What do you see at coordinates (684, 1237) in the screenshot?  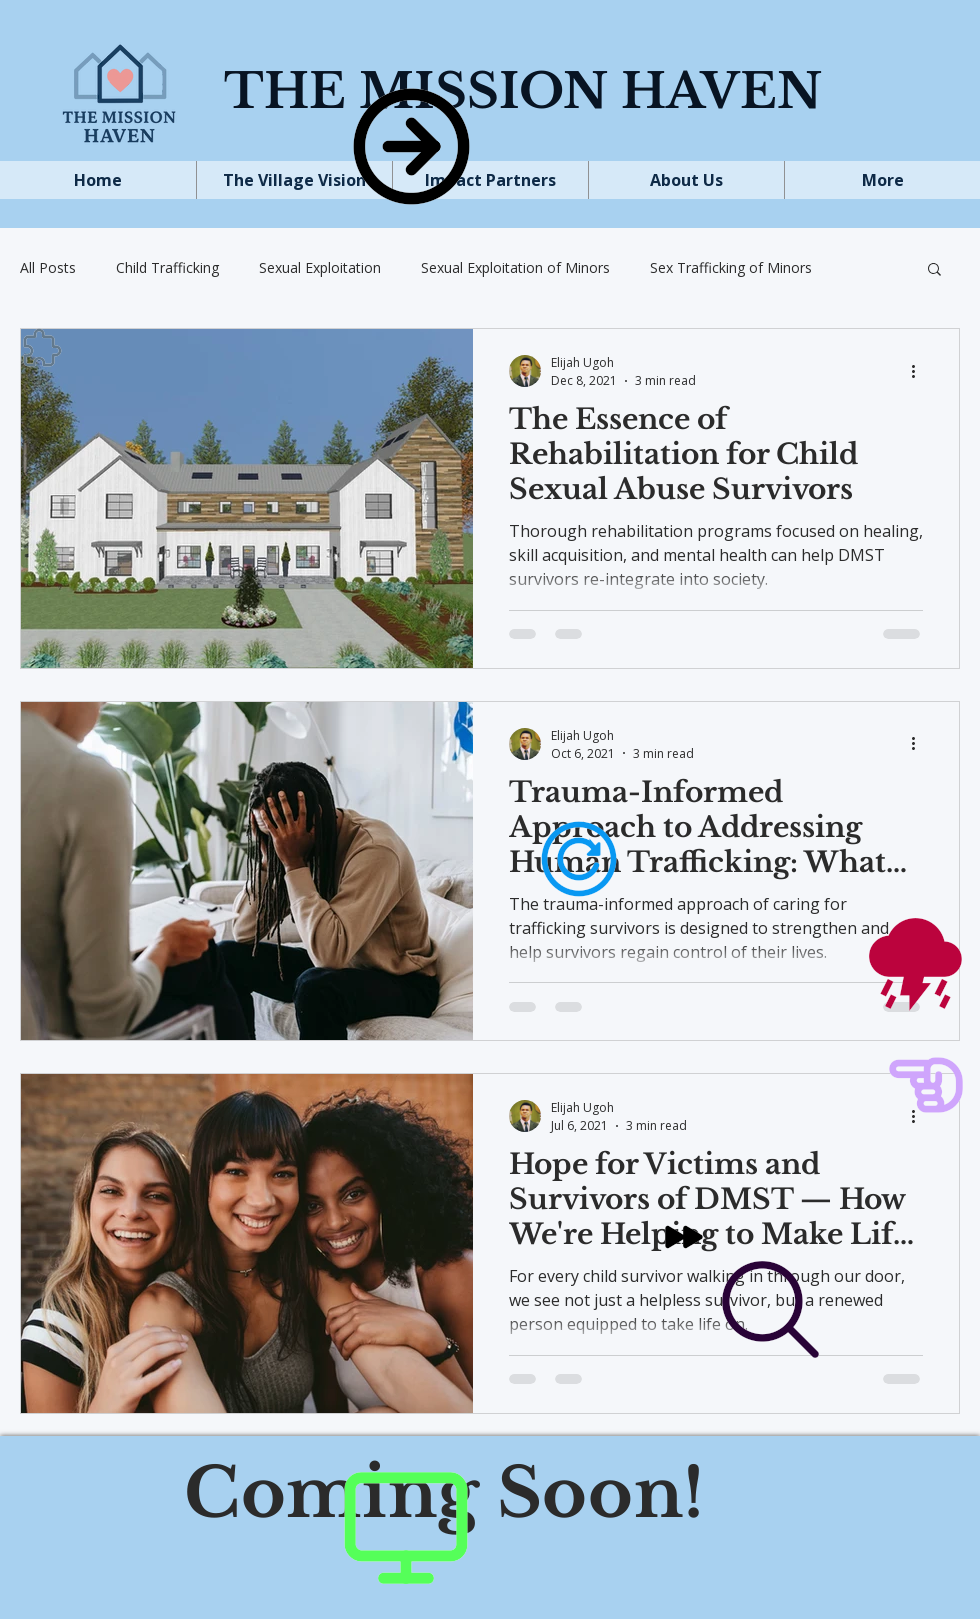 I see `skip to the next track` at bounding box center [684, 1237].